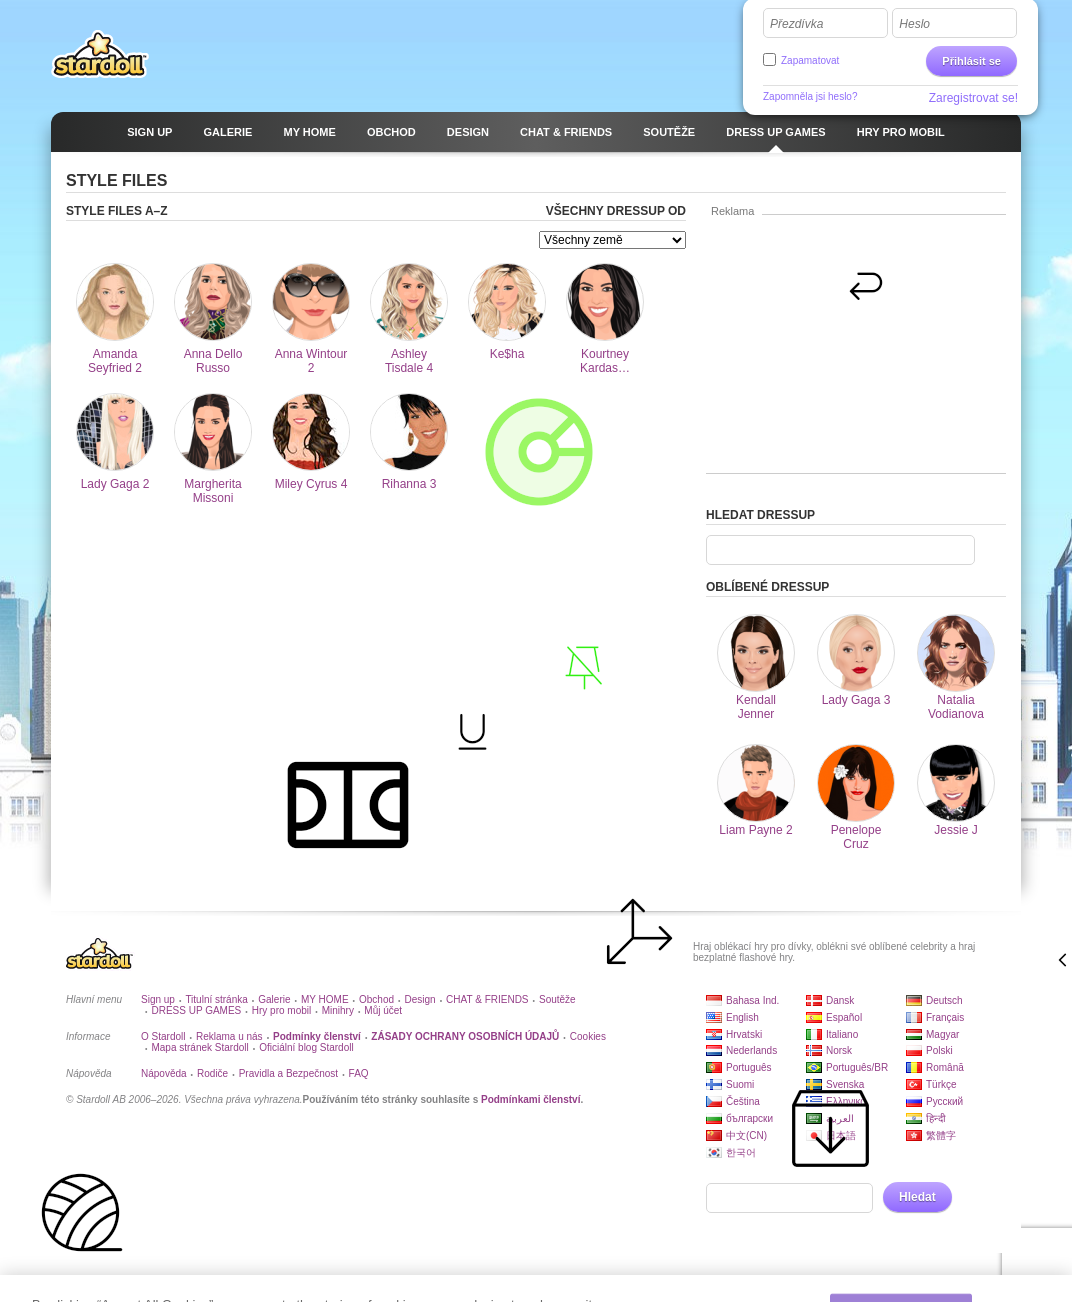 Image resolution: width=1072 pixels, height=1302 pixels. I want to click on view basketball court locations, so click(348, 805).